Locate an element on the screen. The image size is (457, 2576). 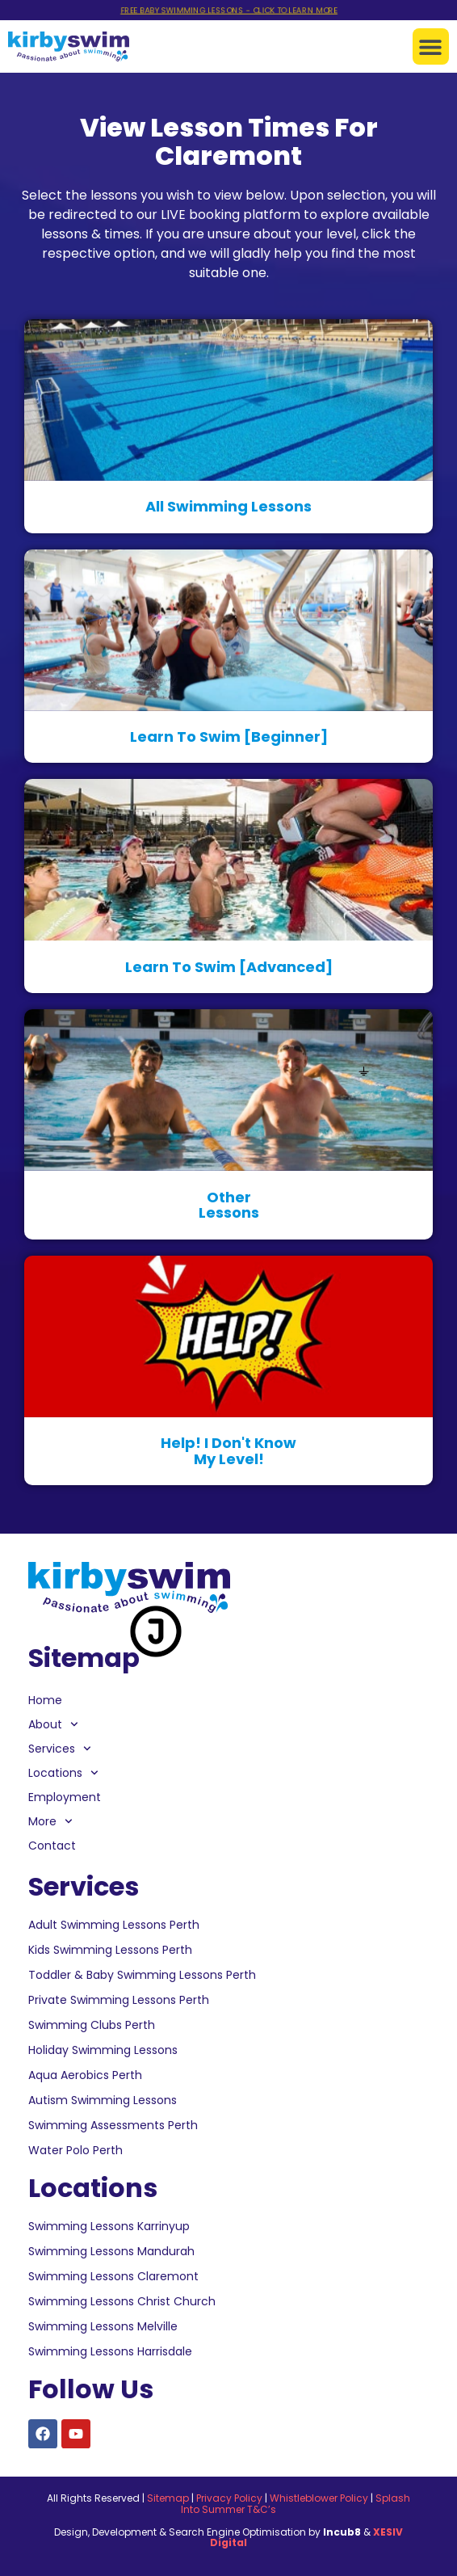
indicates items or contacts starting with the letter J is located at coordinates (156, 1631).